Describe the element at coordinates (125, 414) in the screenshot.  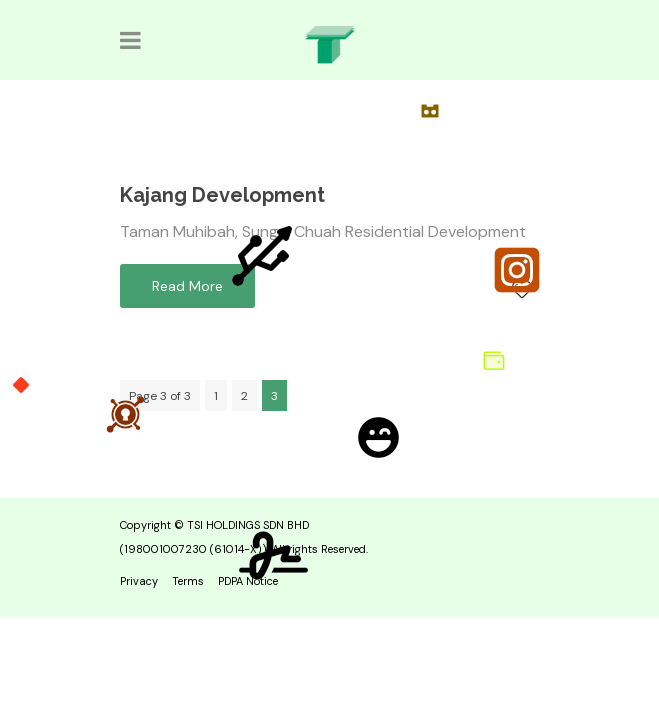
I see `keycdn logo - a content delivery network service` at that location.